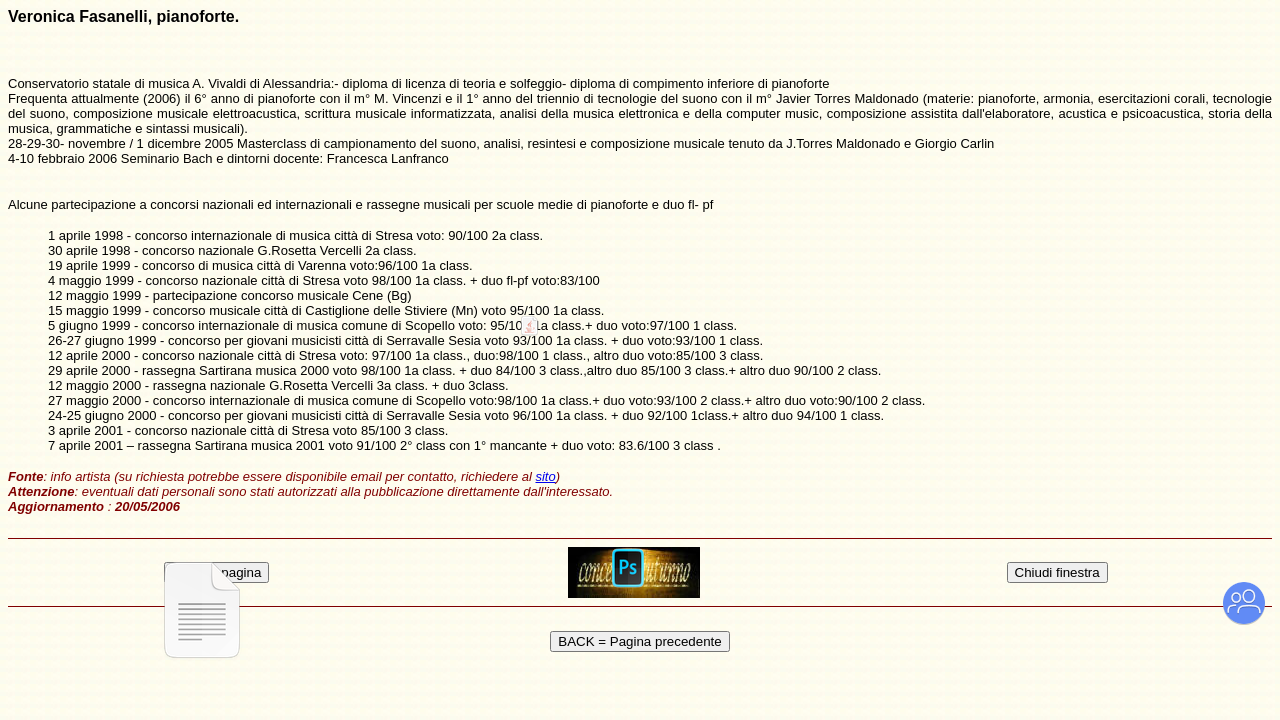 This screenshot has width=1280, height=720. Describe the element at coordinates (1244, 603) in the screenshot. I see `switch to a different user account` at that location.